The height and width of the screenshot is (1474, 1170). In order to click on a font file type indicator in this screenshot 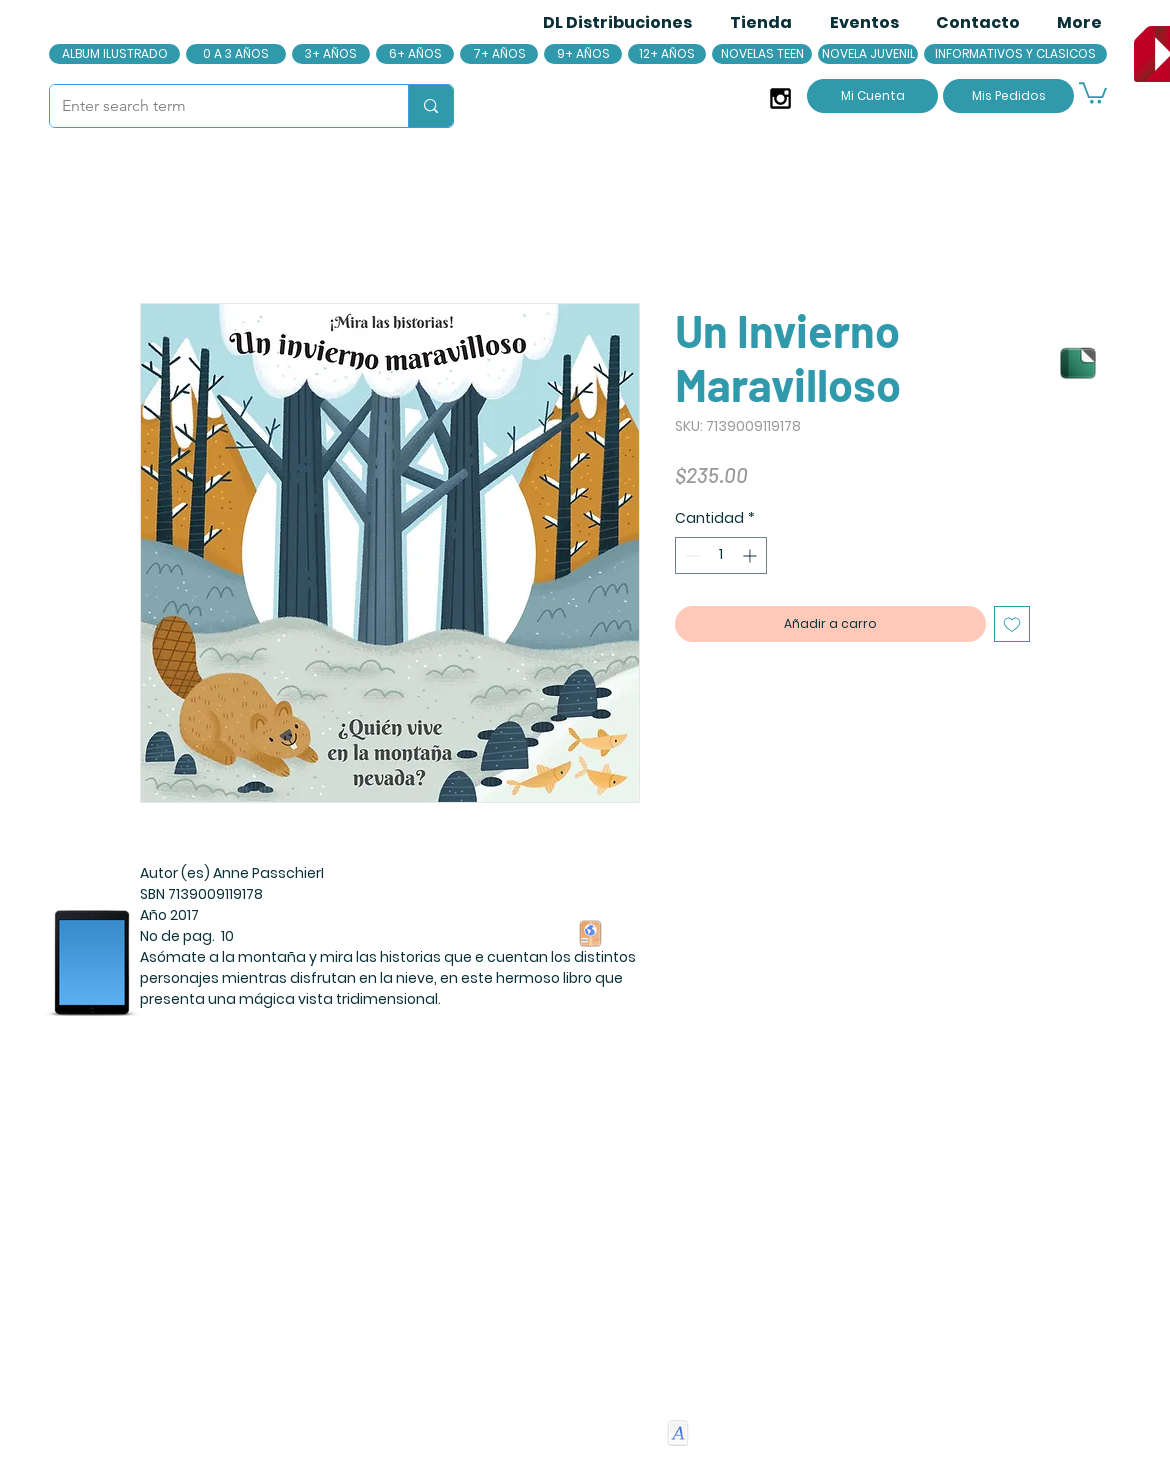, I will do `click(678, 1433)`.